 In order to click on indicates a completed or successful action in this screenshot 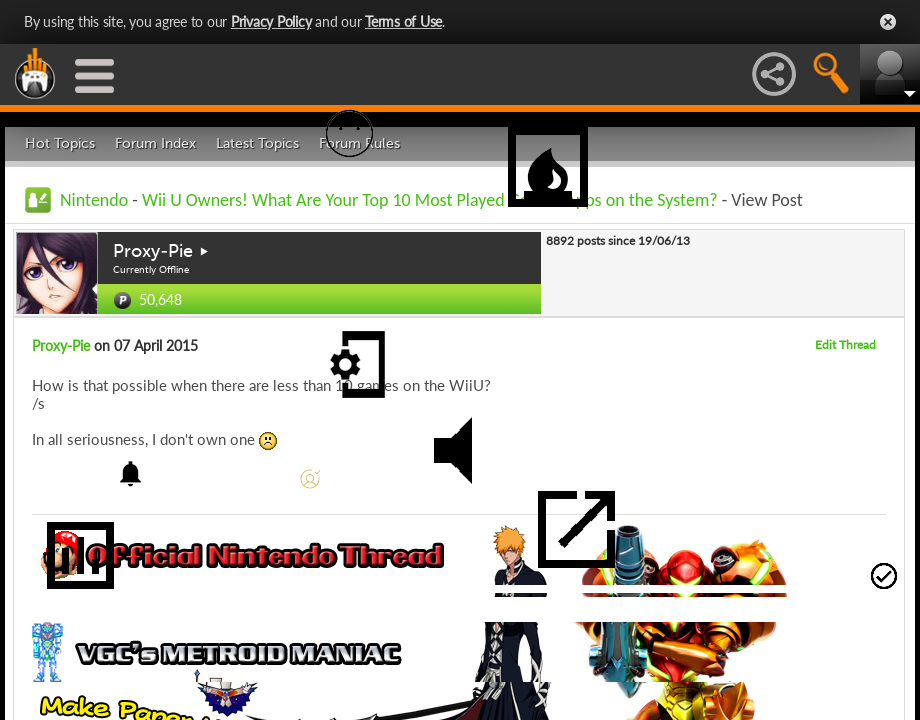, I will do `click(884, 576)`.